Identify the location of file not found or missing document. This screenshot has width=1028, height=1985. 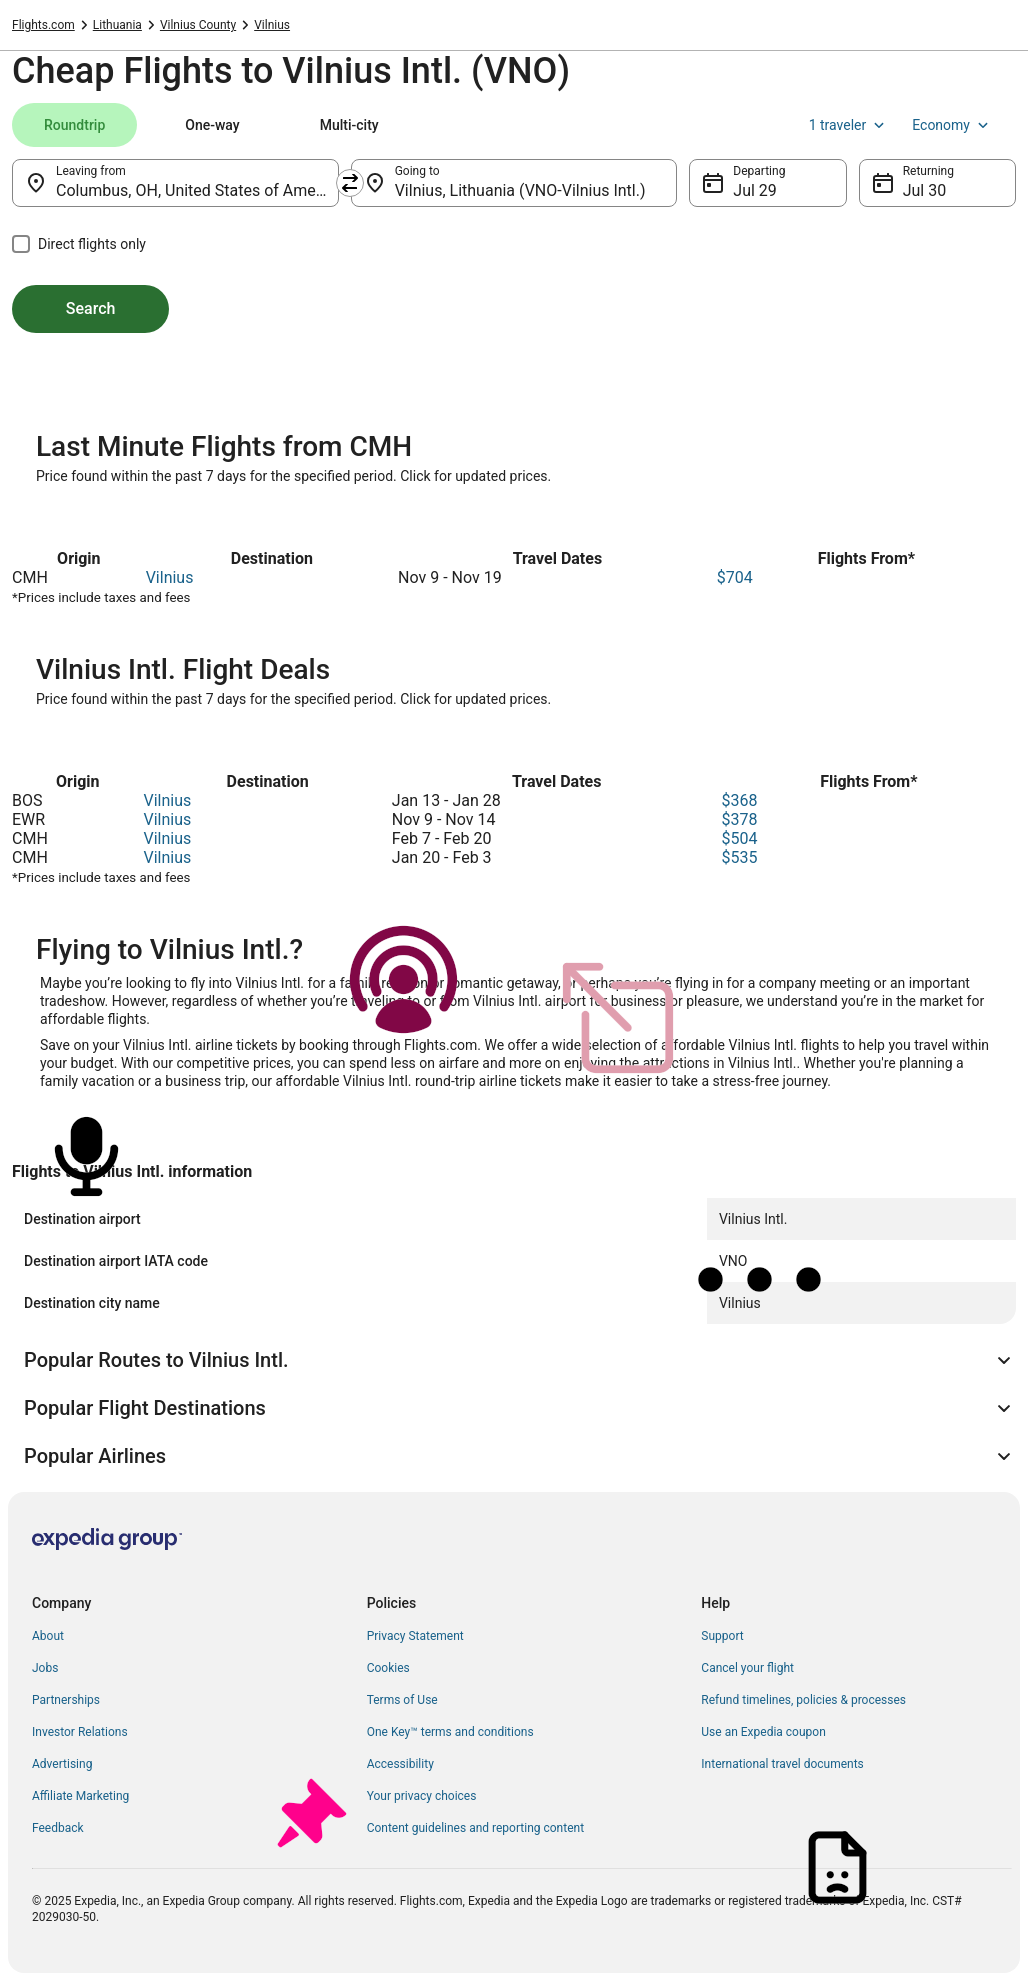
(837, 1867).